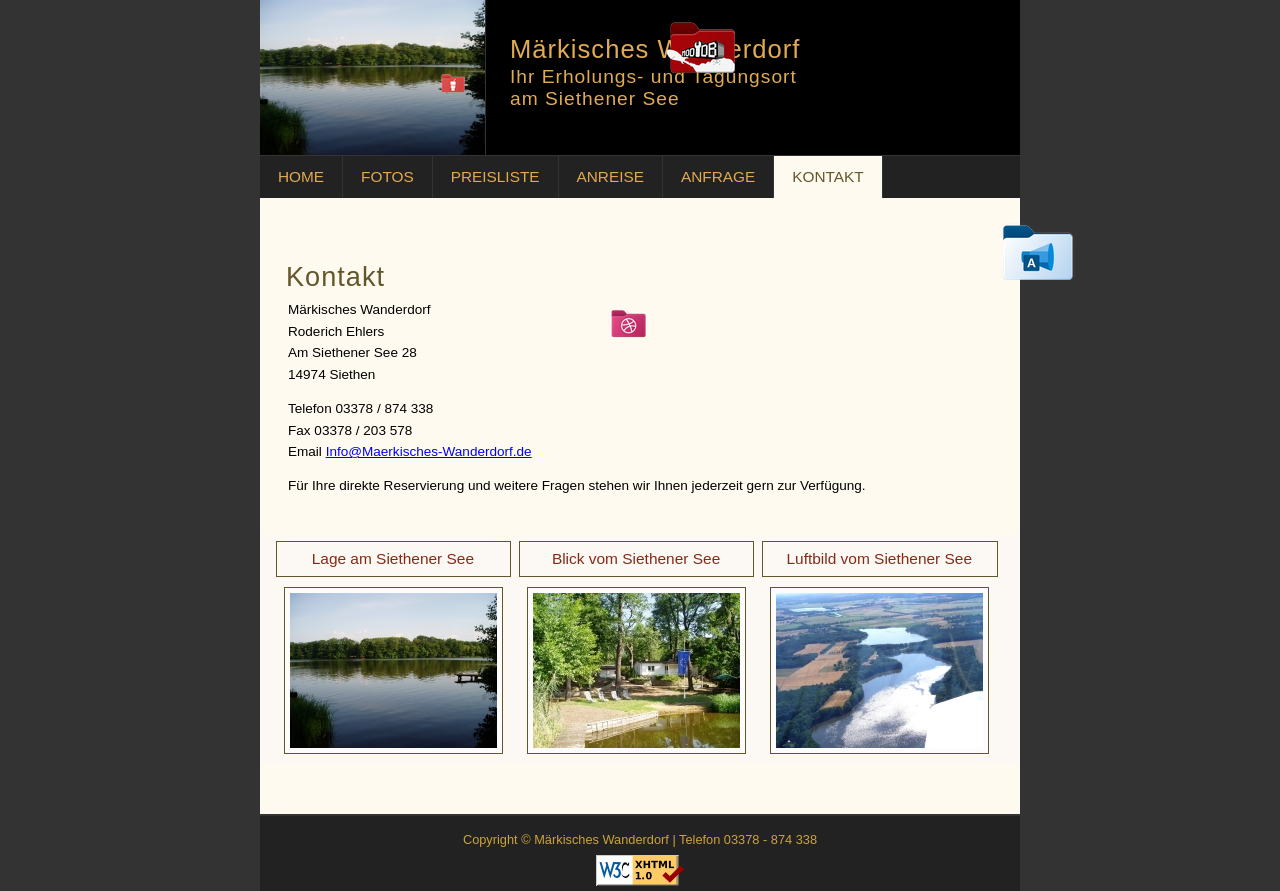 The width and height of the screenshot is (1280, 891). What do you see at coordinates (628, 324) in the screenshot?
I see `folder containing Dribbble design assets` at bounding box center [628, 324].